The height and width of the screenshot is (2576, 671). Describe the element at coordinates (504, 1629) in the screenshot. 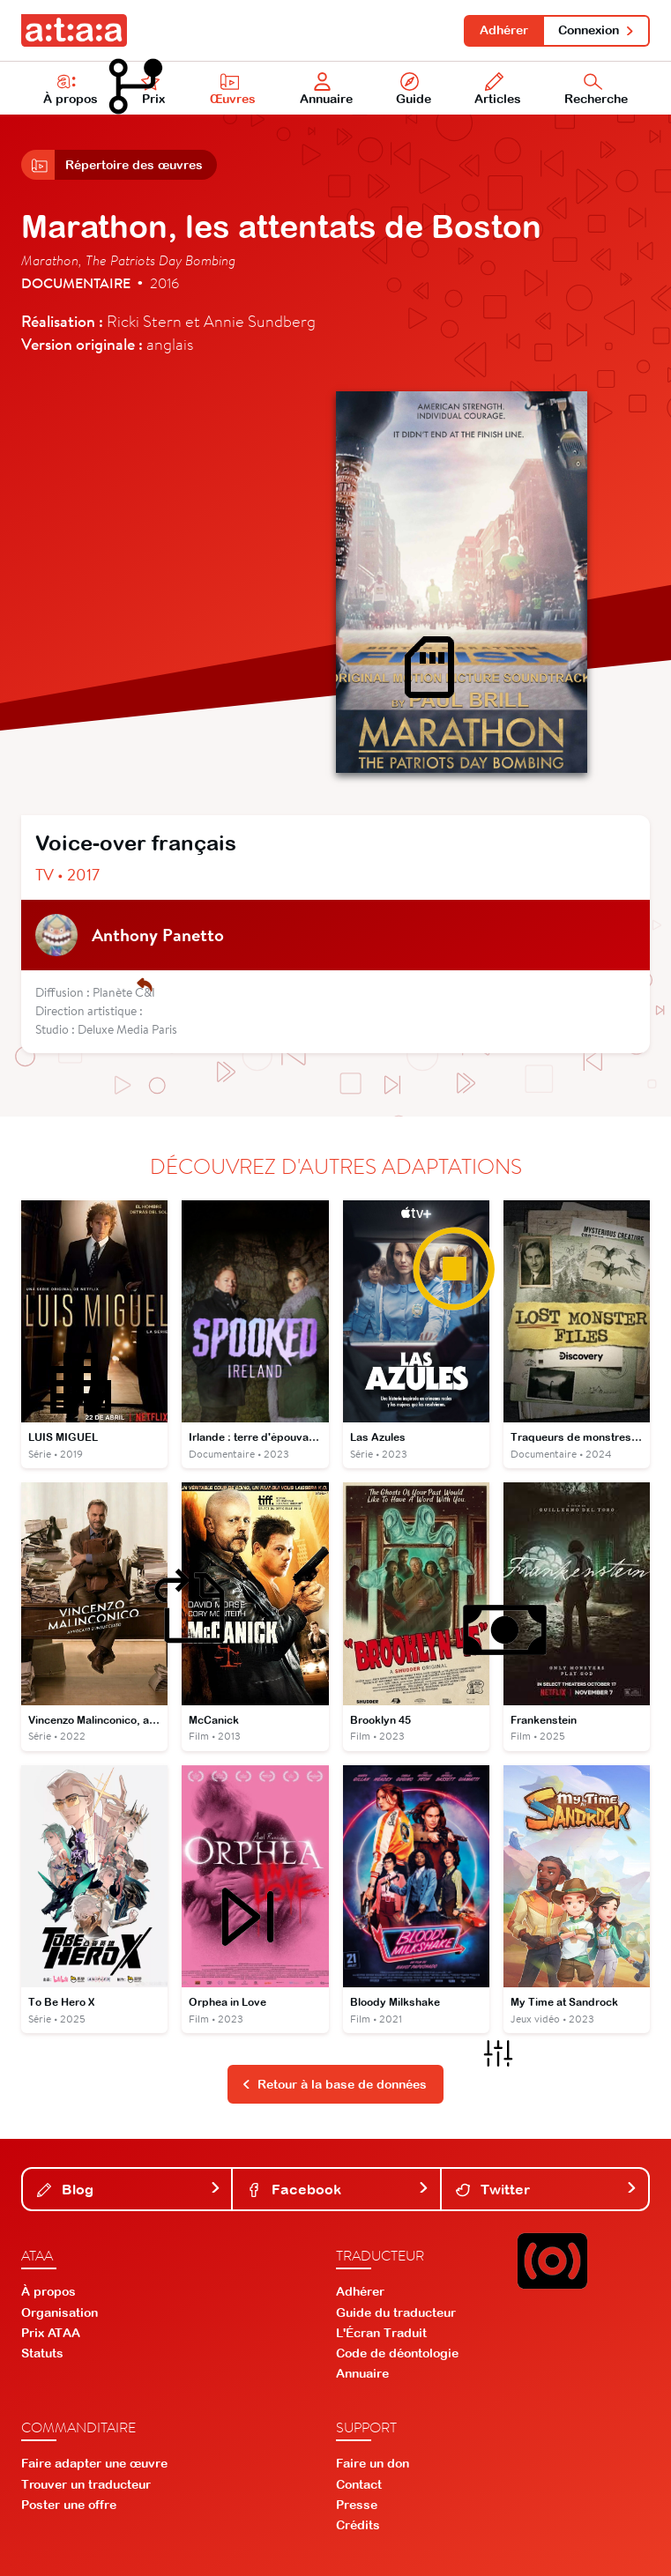

I see `view your account balance` at that location.